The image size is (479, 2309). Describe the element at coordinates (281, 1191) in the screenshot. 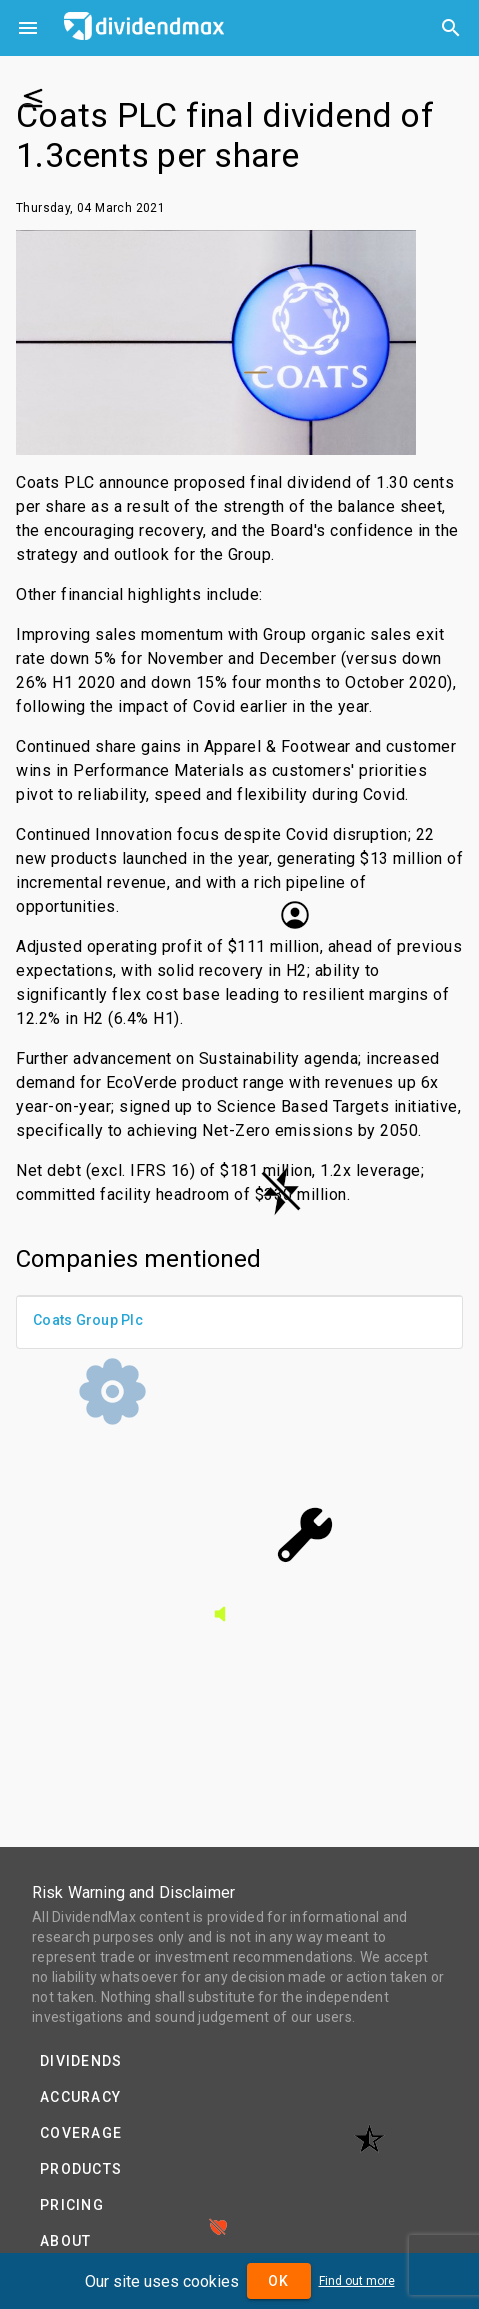

I see `disable camera flash` at that location.